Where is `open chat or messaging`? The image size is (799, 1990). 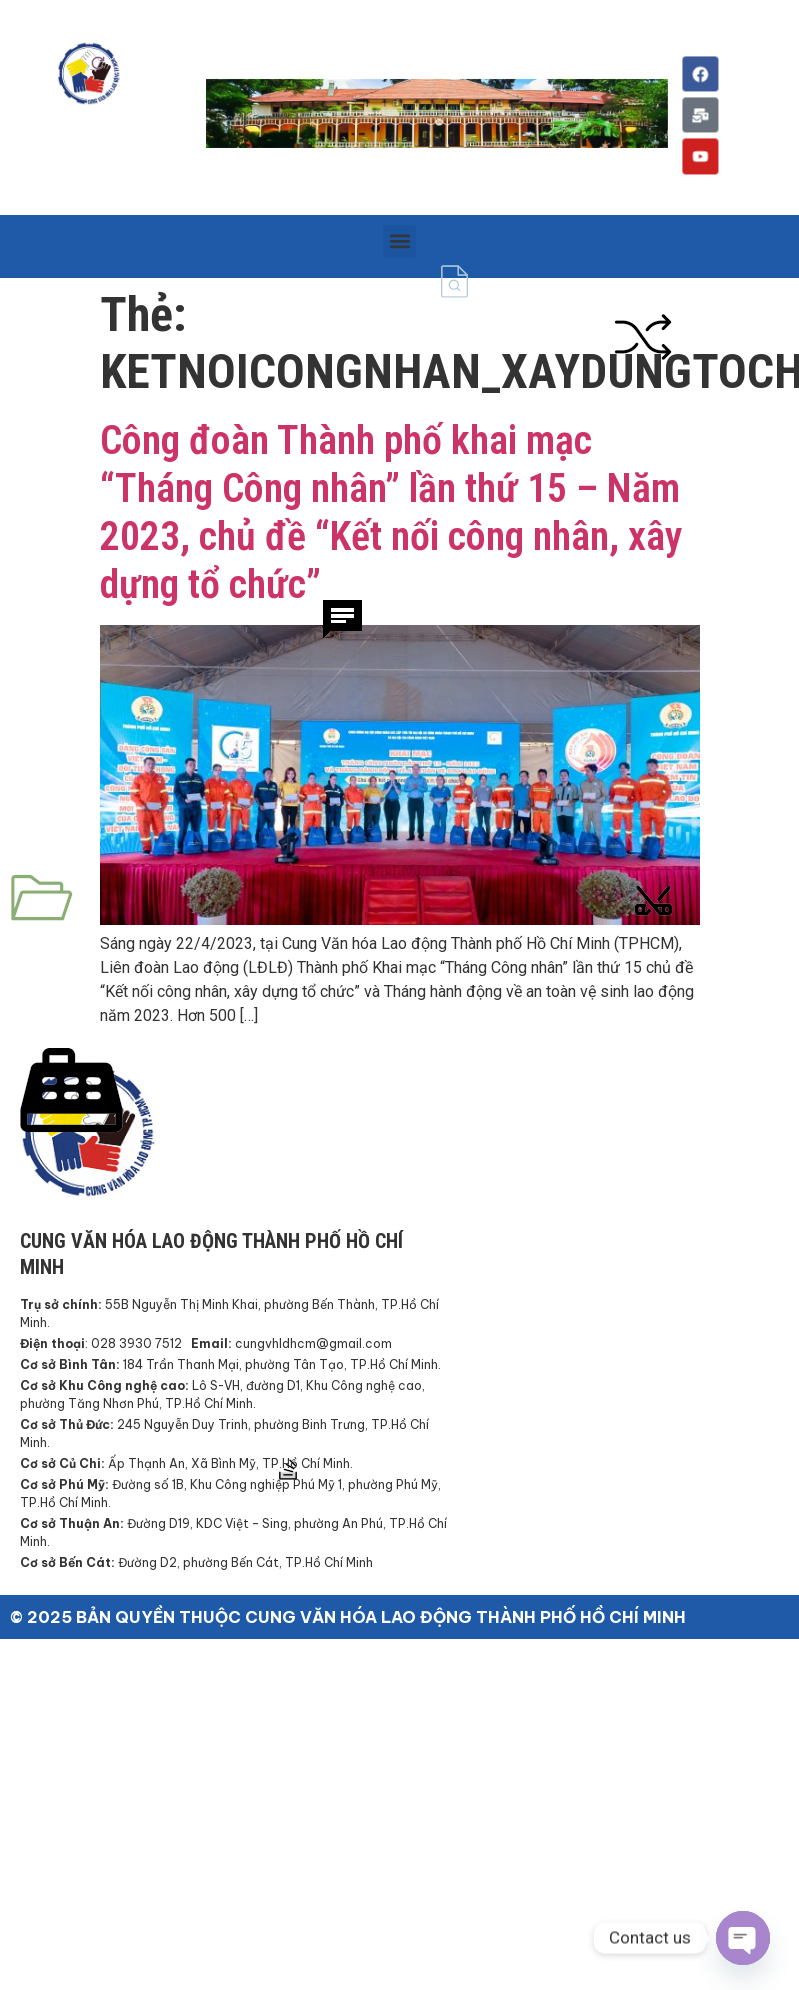
open chat or messaging is located at coordinates (342, 619).